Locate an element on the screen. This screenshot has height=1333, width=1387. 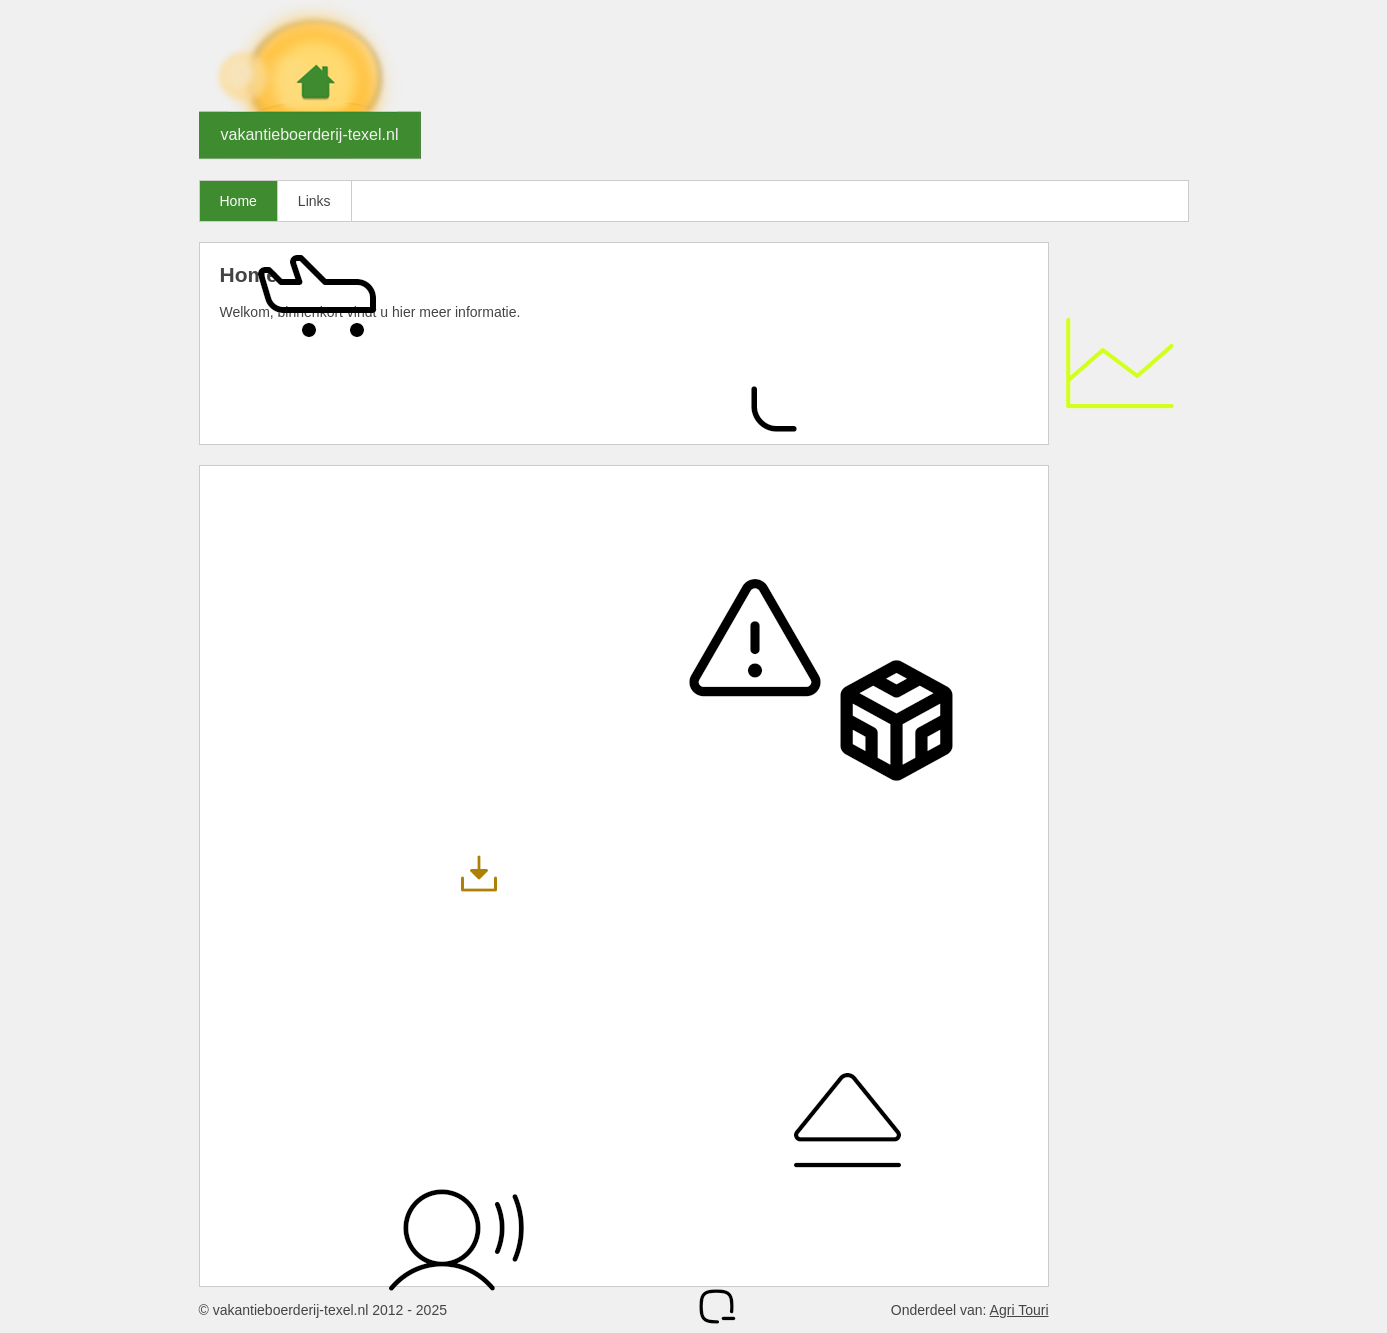
user is currently speaking or broadcasting audio is located at coordinates (454, 1240).